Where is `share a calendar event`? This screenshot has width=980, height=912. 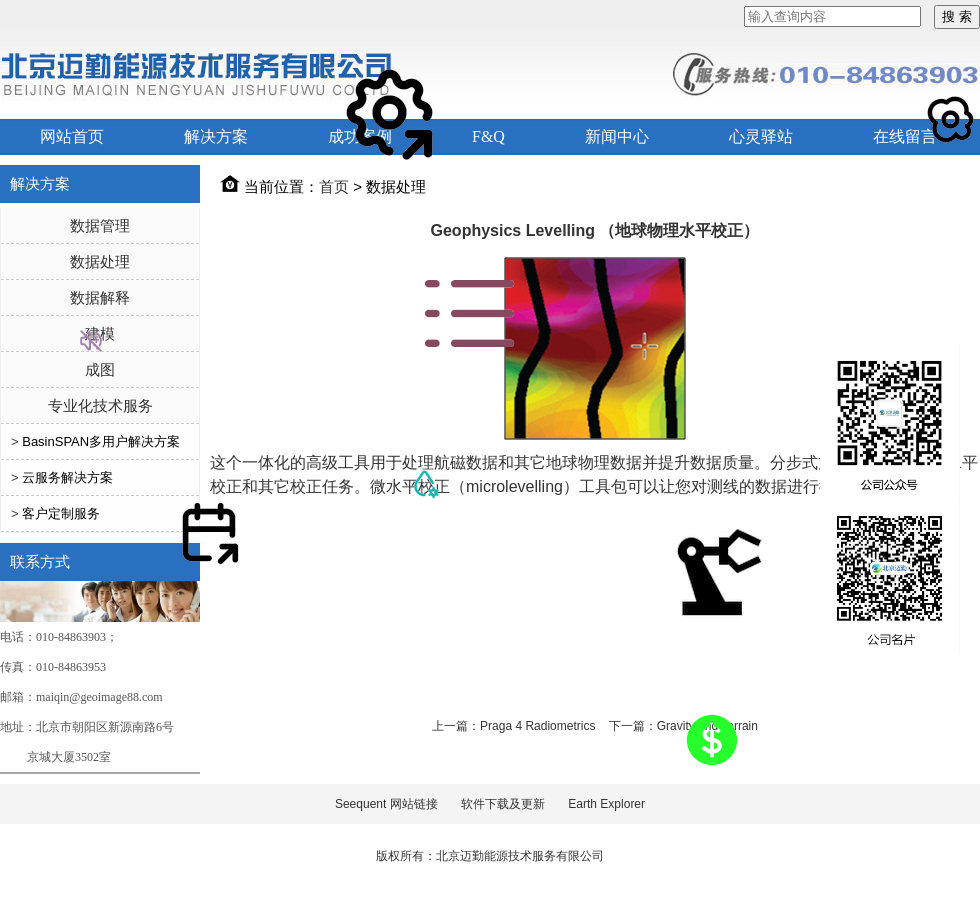
share a calendar event is located at coordinates (209, 532).